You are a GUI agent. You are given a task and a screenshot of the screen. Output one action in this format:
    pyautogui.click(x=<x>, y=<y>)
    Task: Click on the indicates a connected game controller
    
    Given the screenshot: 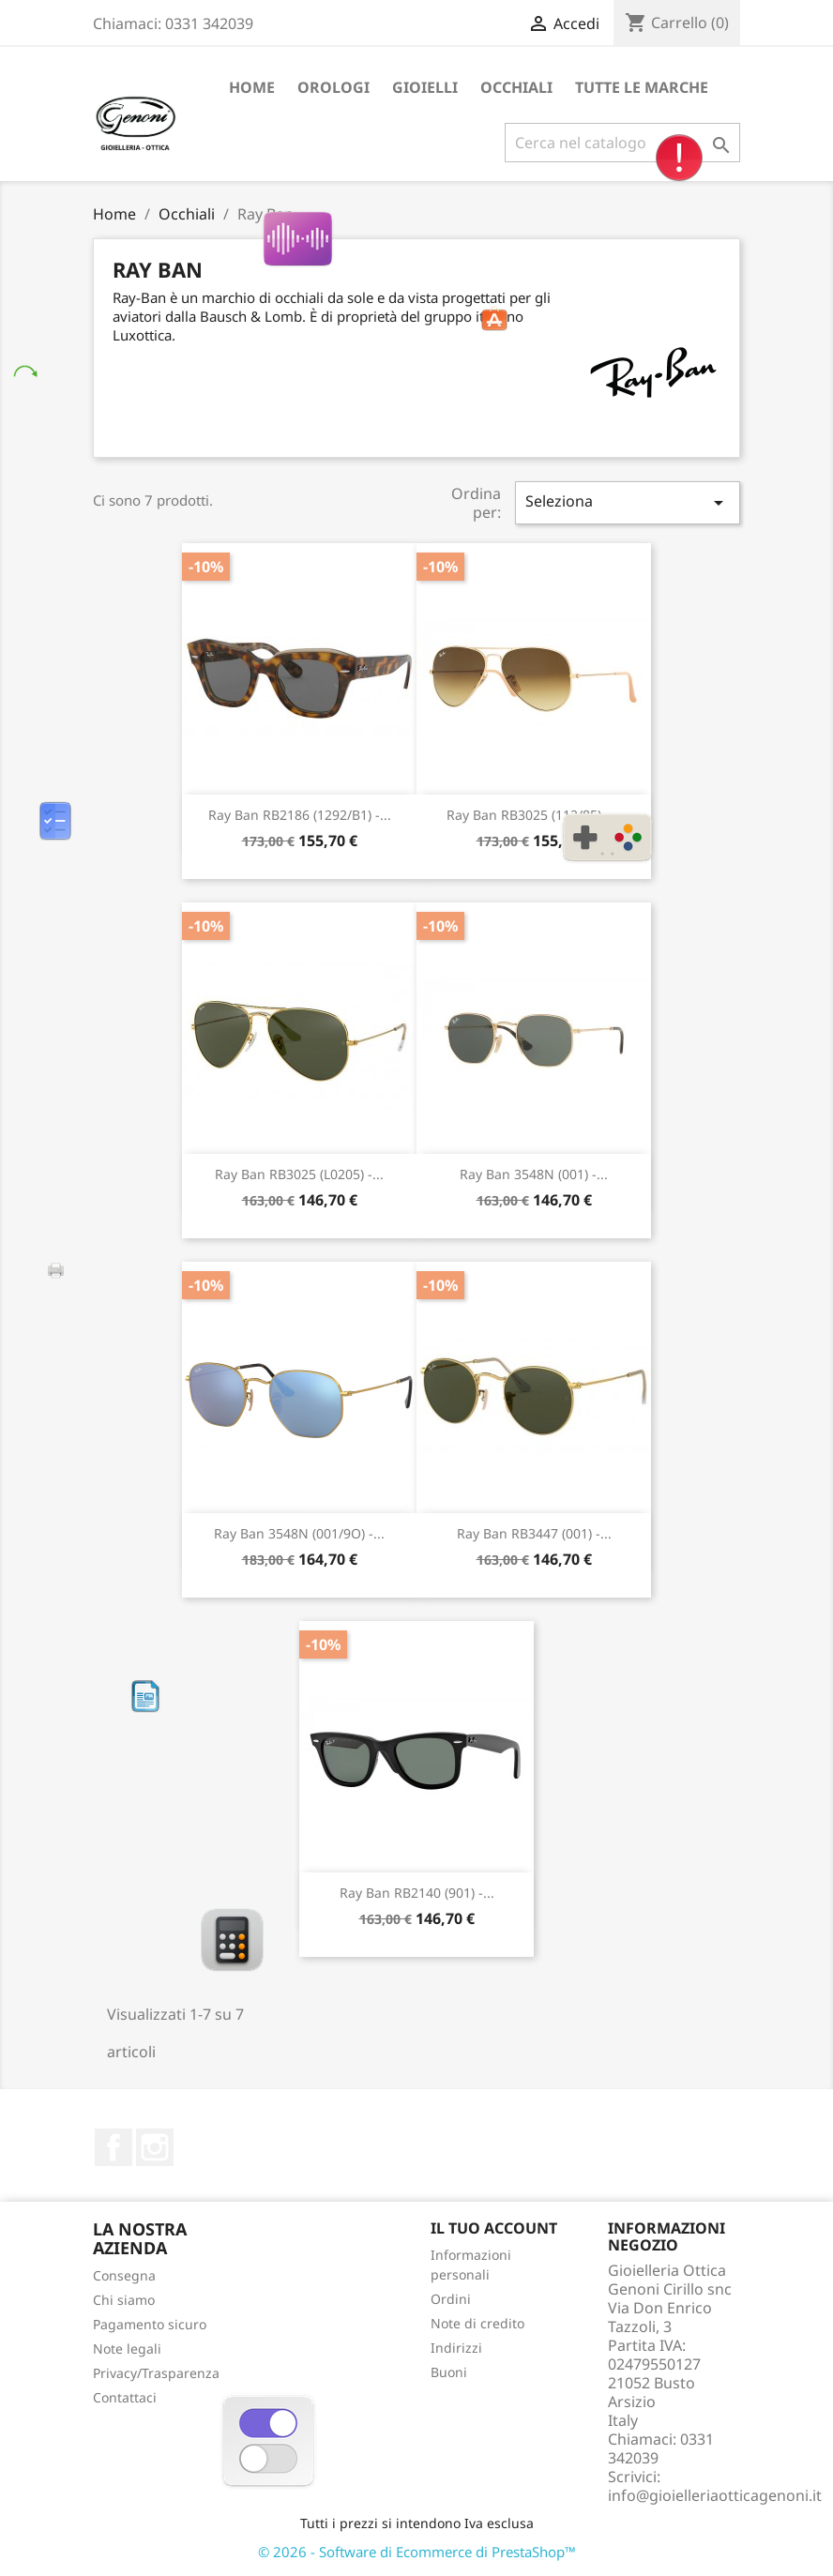 What is the action you would take?
    pyautogui.click(x=607, y=837)
    